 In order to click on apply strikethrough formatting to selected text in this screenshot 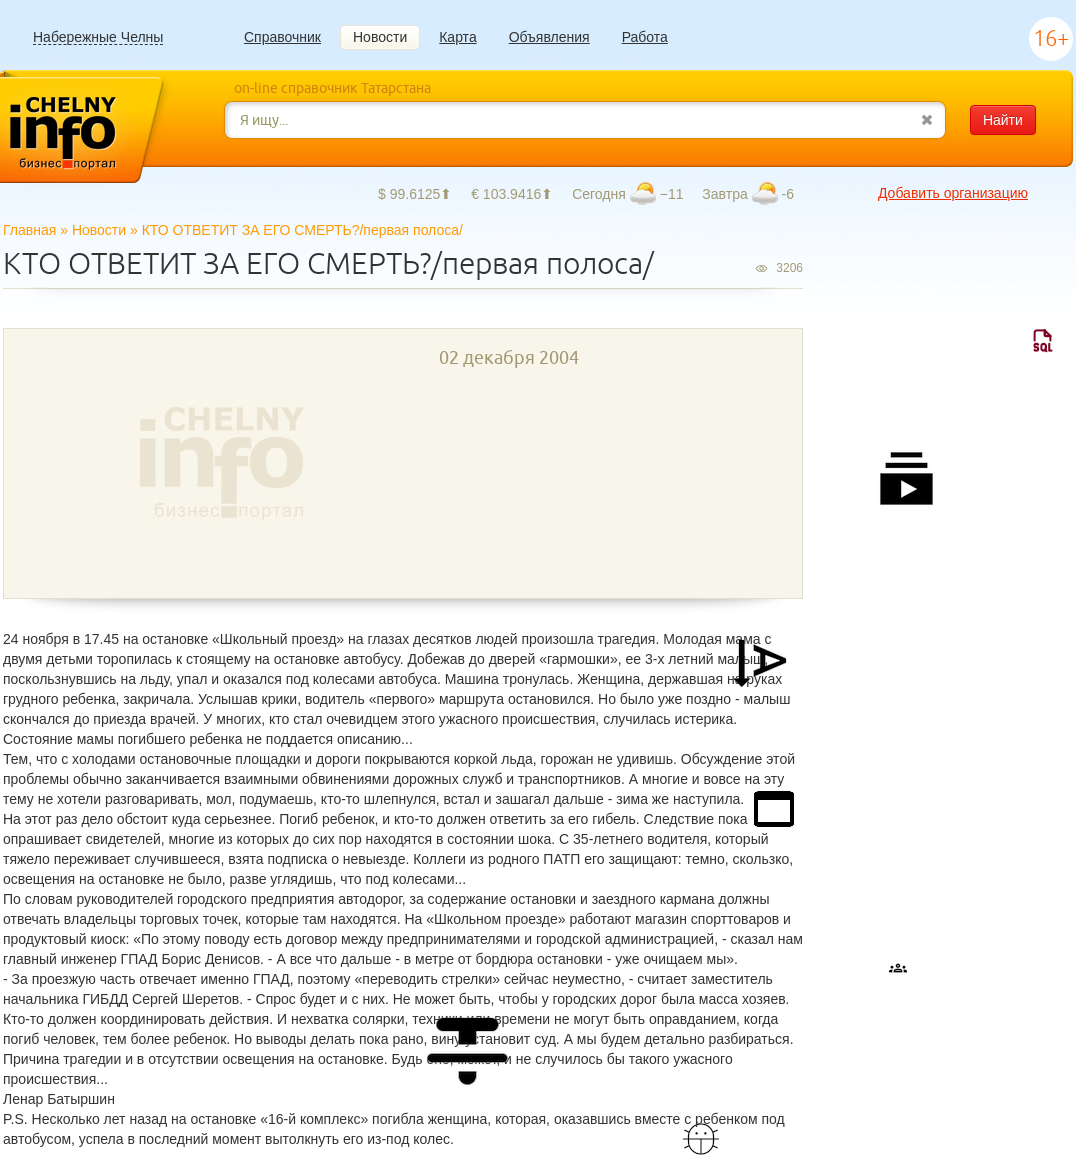, I will do `click(467, 1053)`.